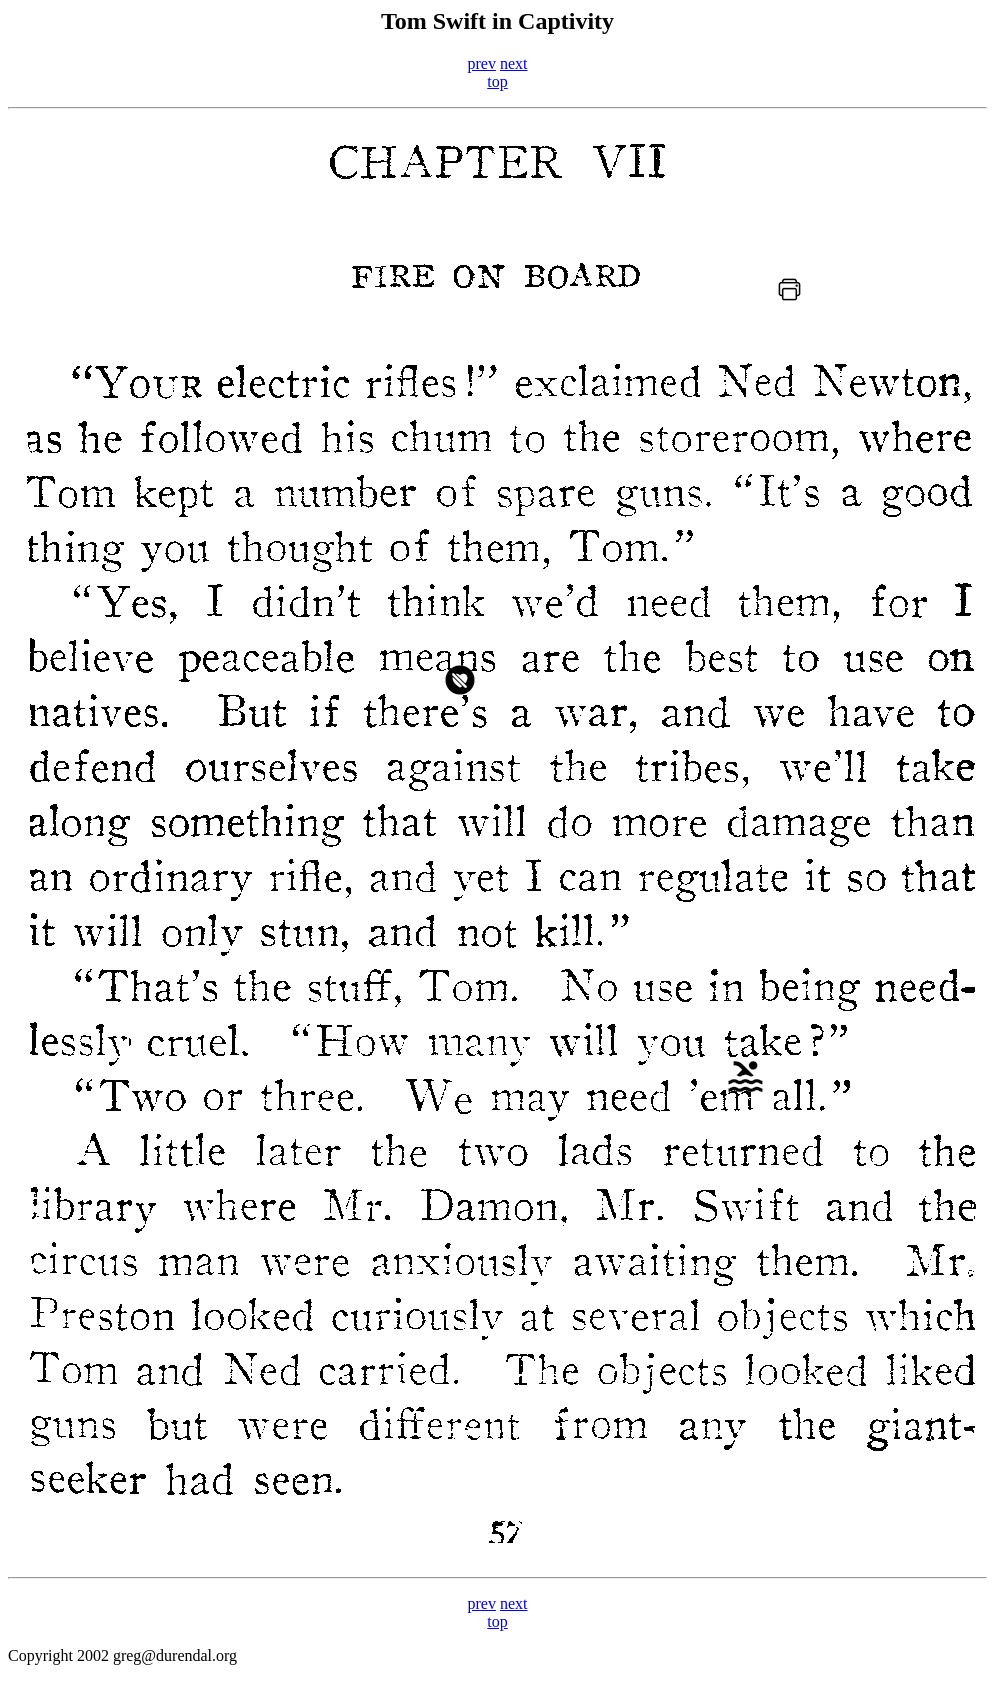  I want to click on print the current document, so click(789, 289).